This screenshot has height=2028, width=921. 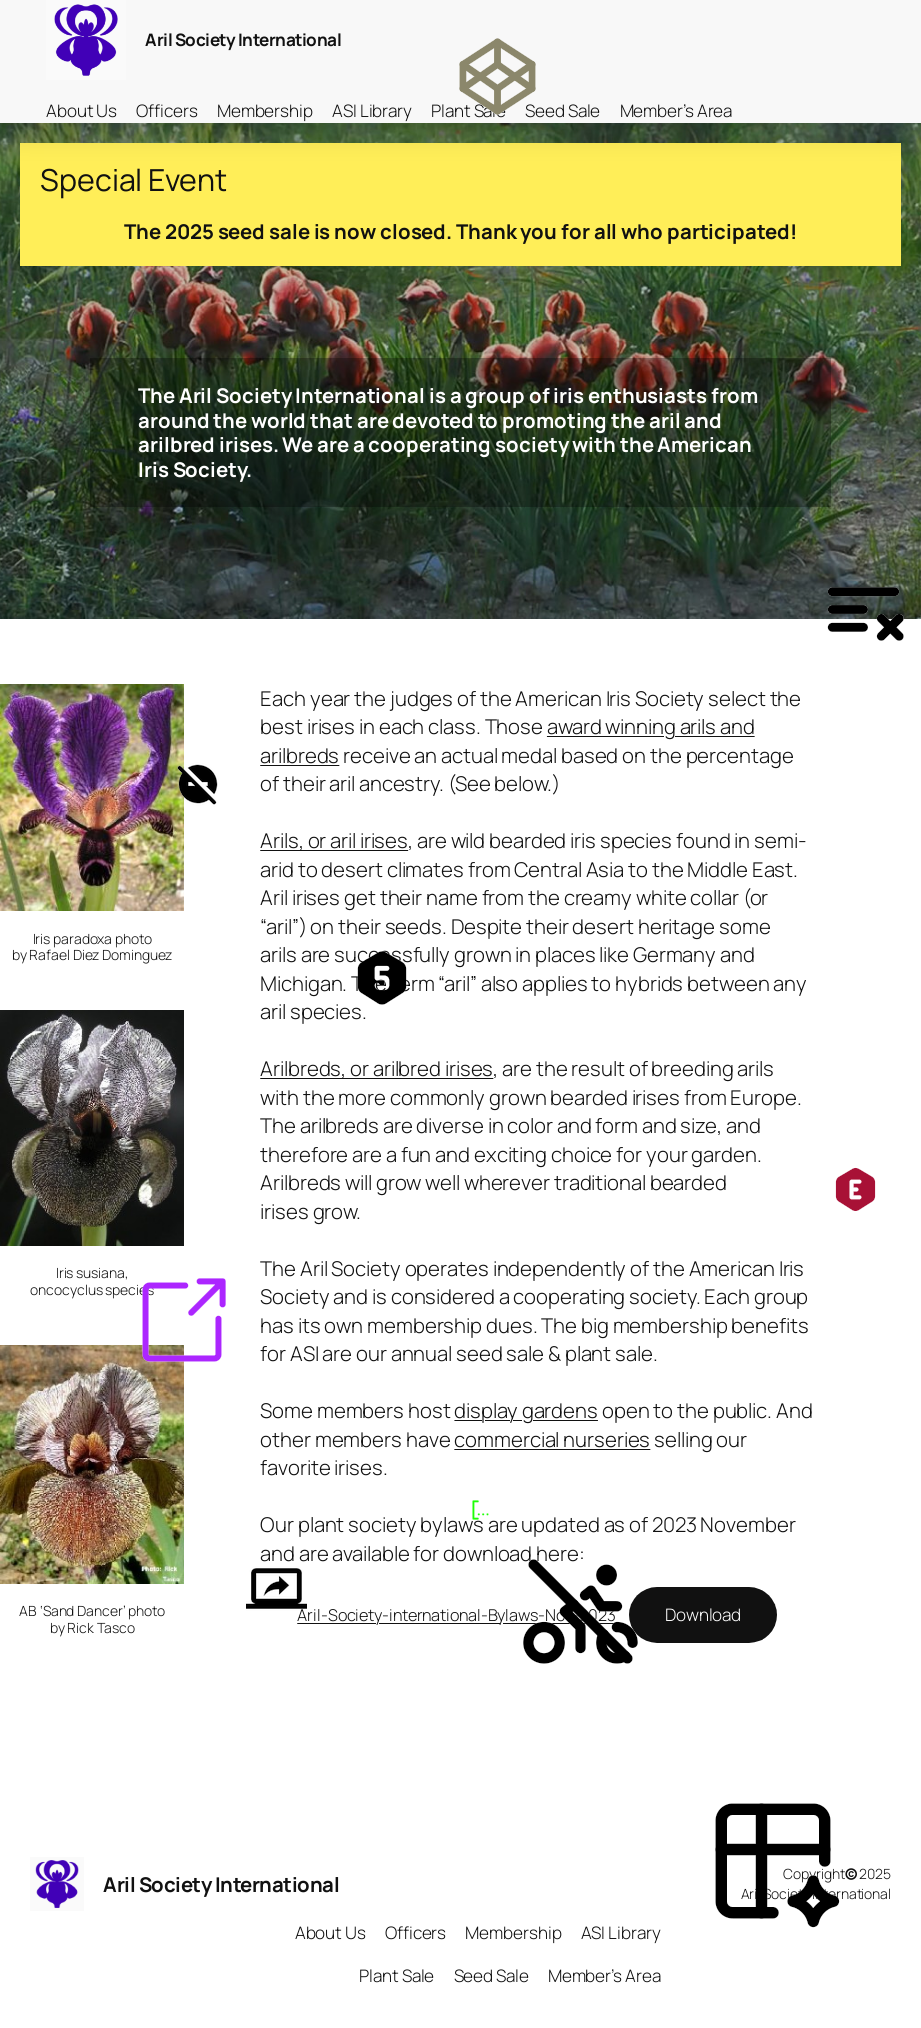 What do you see at coordinates (580, 1611) in the screenshot?
I see `bike rental or sharing unavailable` at bounding box center [580, 1611].